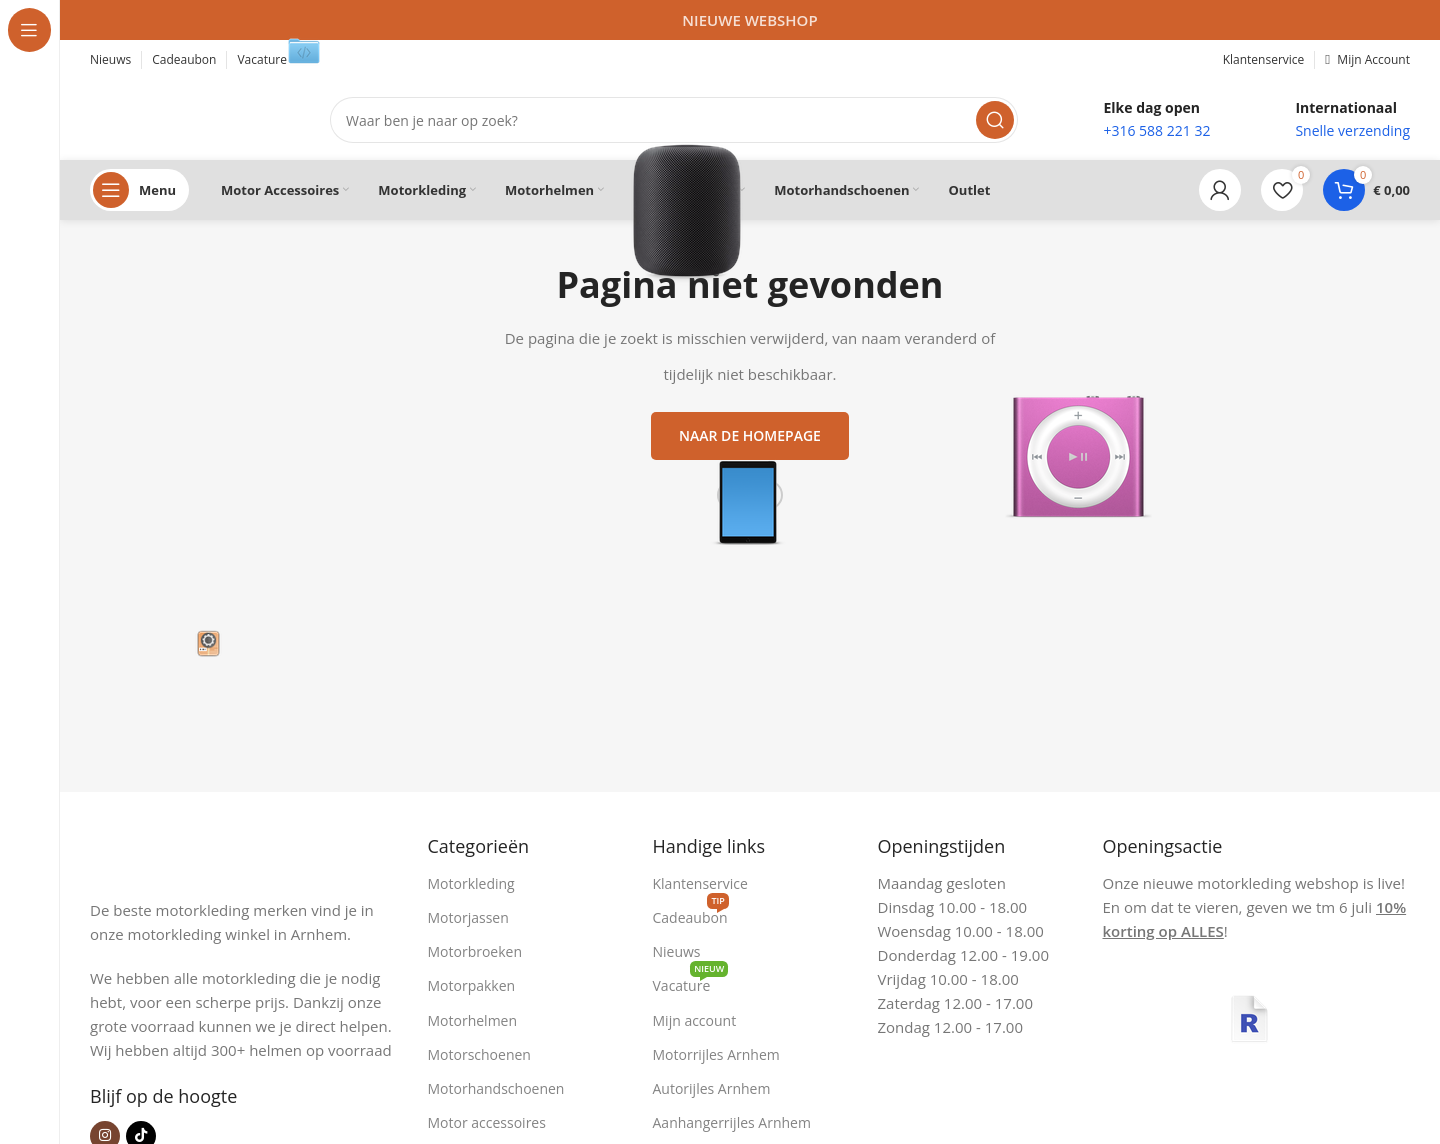  What do you see at coordinates (687, 213) in the screenshot?
I see `apple homepod smart speaker device` at bounding box center [687, 213].